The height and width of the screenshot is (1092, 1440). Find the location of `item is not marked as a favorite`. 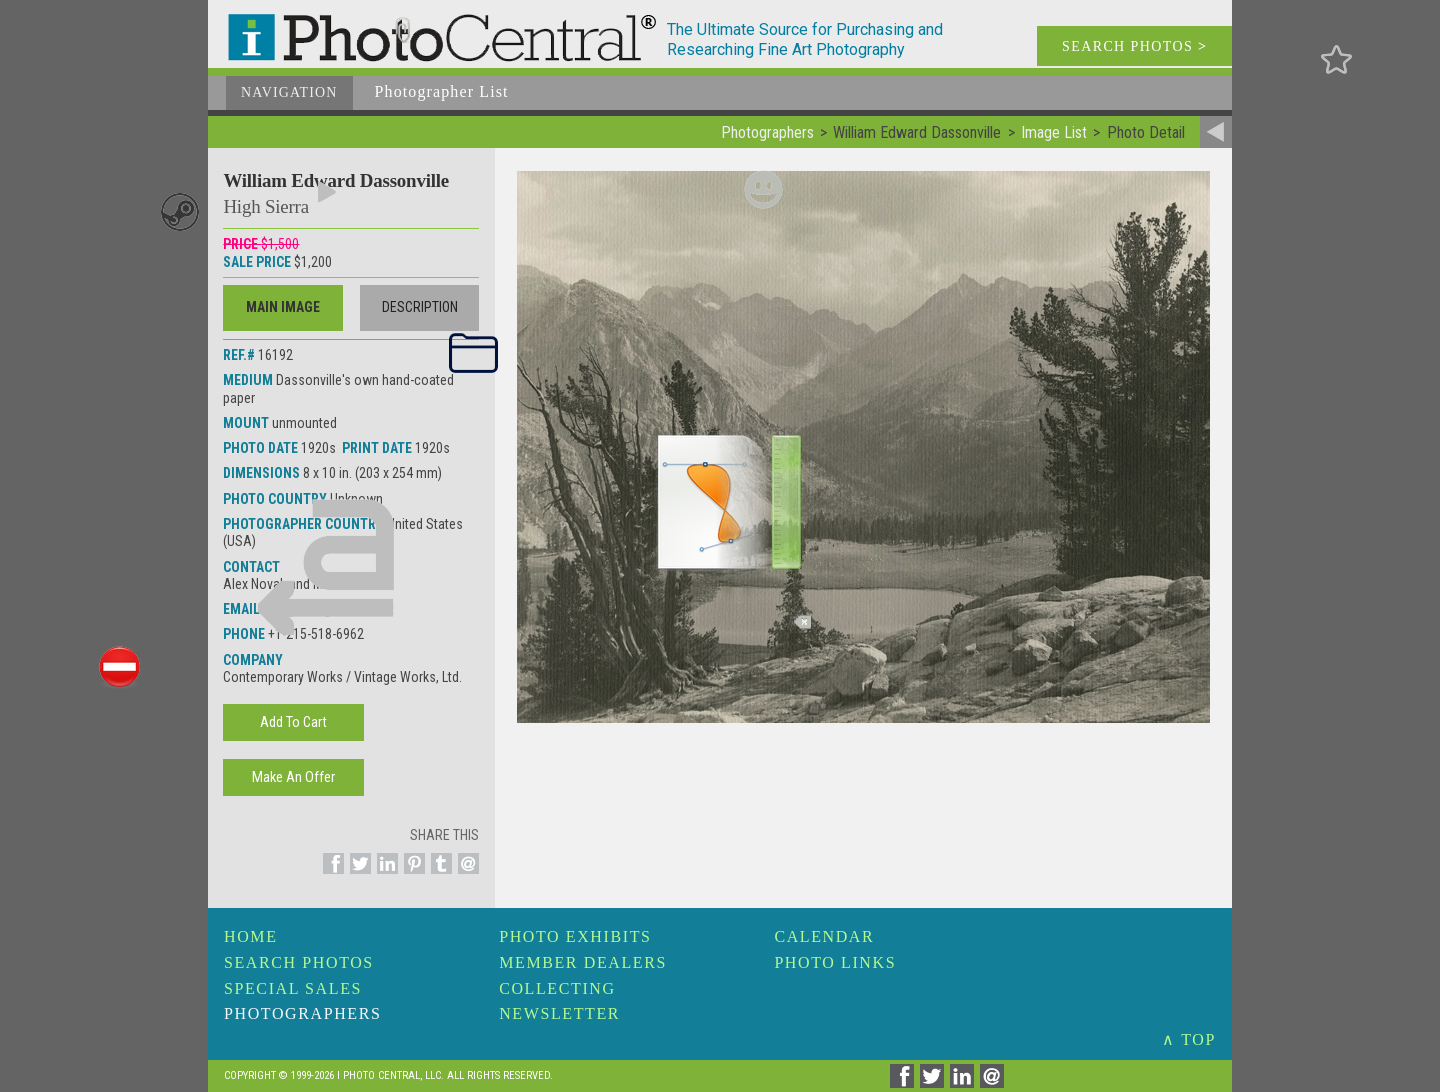

item is not marked as a favorite is located at coordinates (1336, 60).